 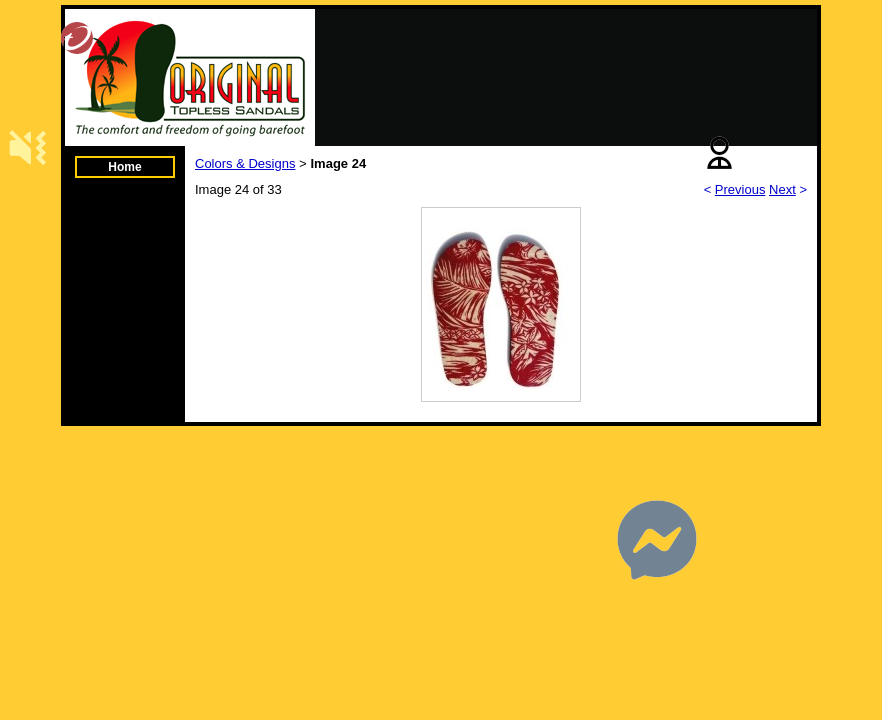 I want to click on open Facebook Messenger, so click(x=657, y=540).